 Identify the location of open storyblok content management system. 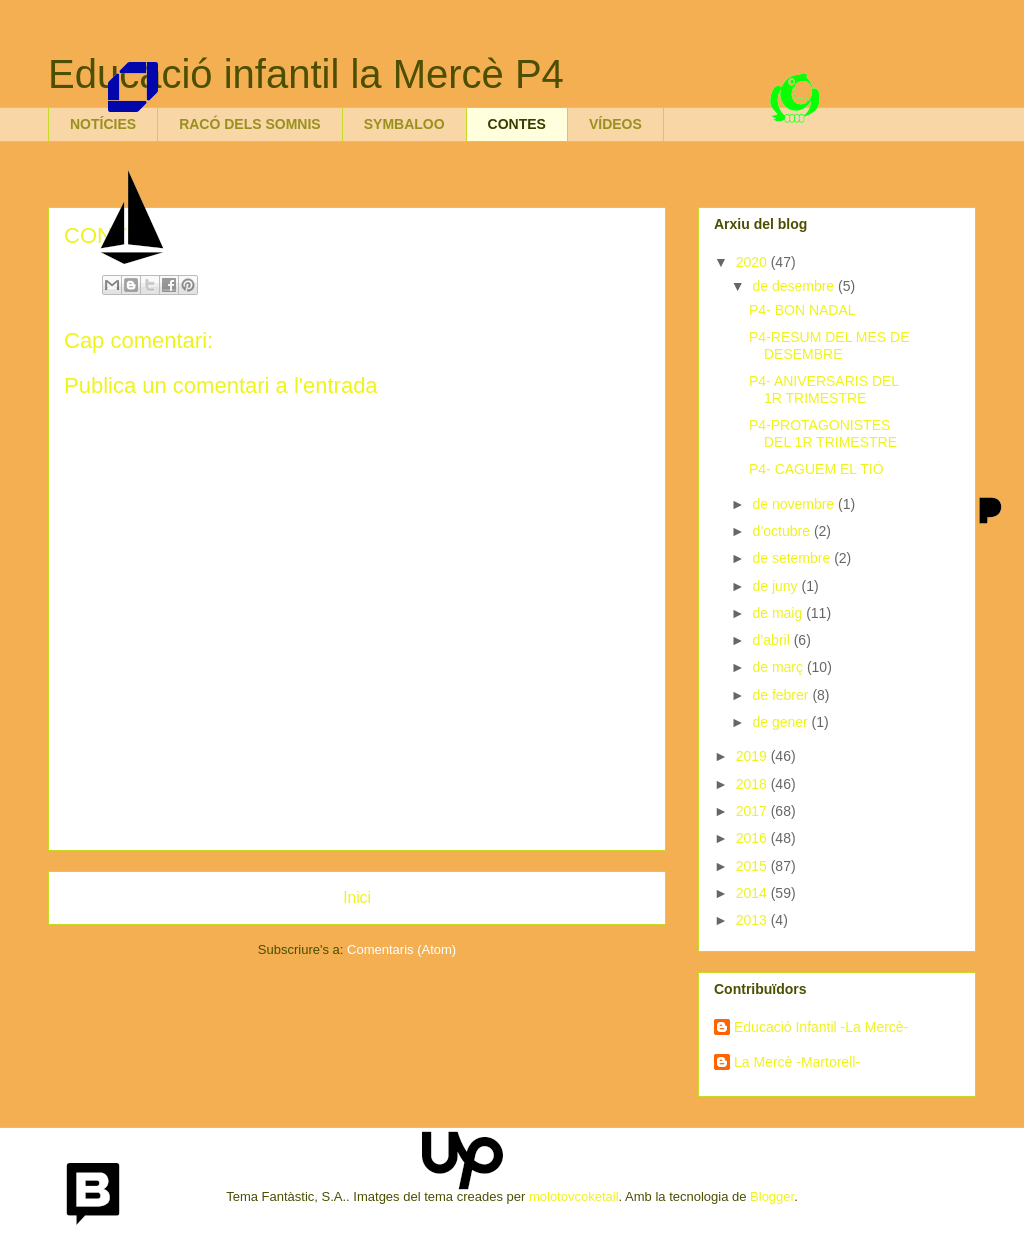
(93, 1194).